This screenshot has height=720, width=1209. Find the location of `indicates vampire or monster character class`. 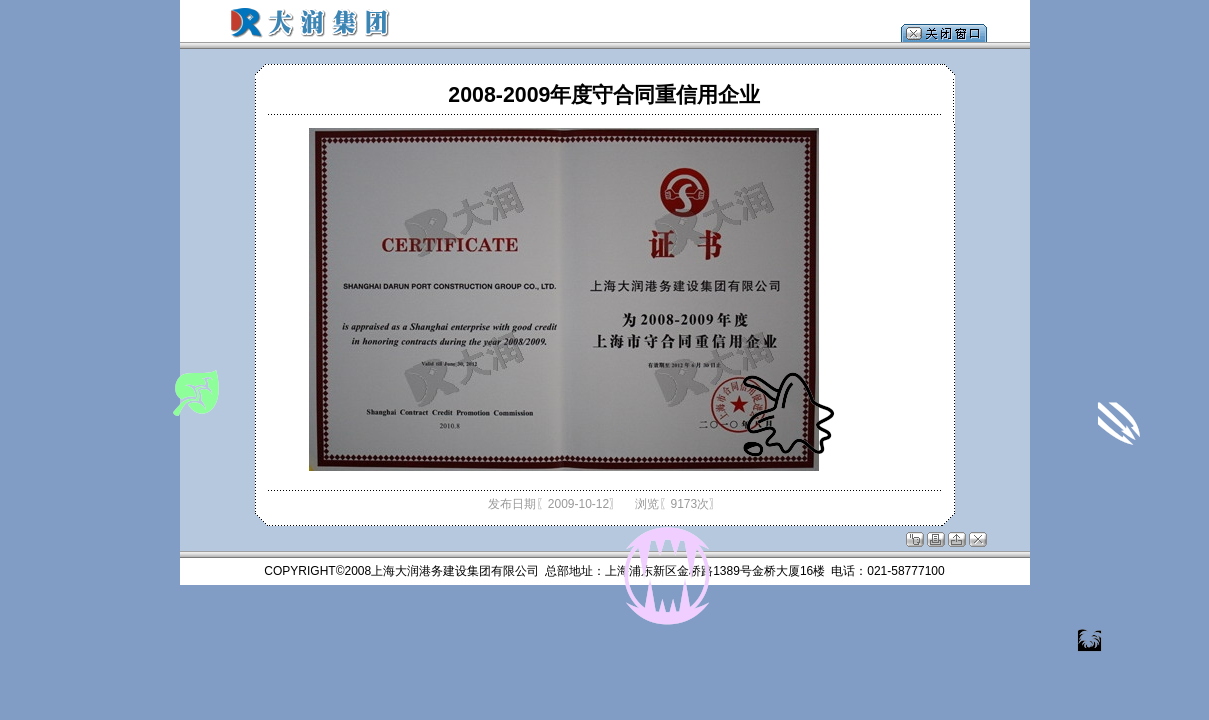

indicates vampire or monster character class is located at coordinates (666, 576).